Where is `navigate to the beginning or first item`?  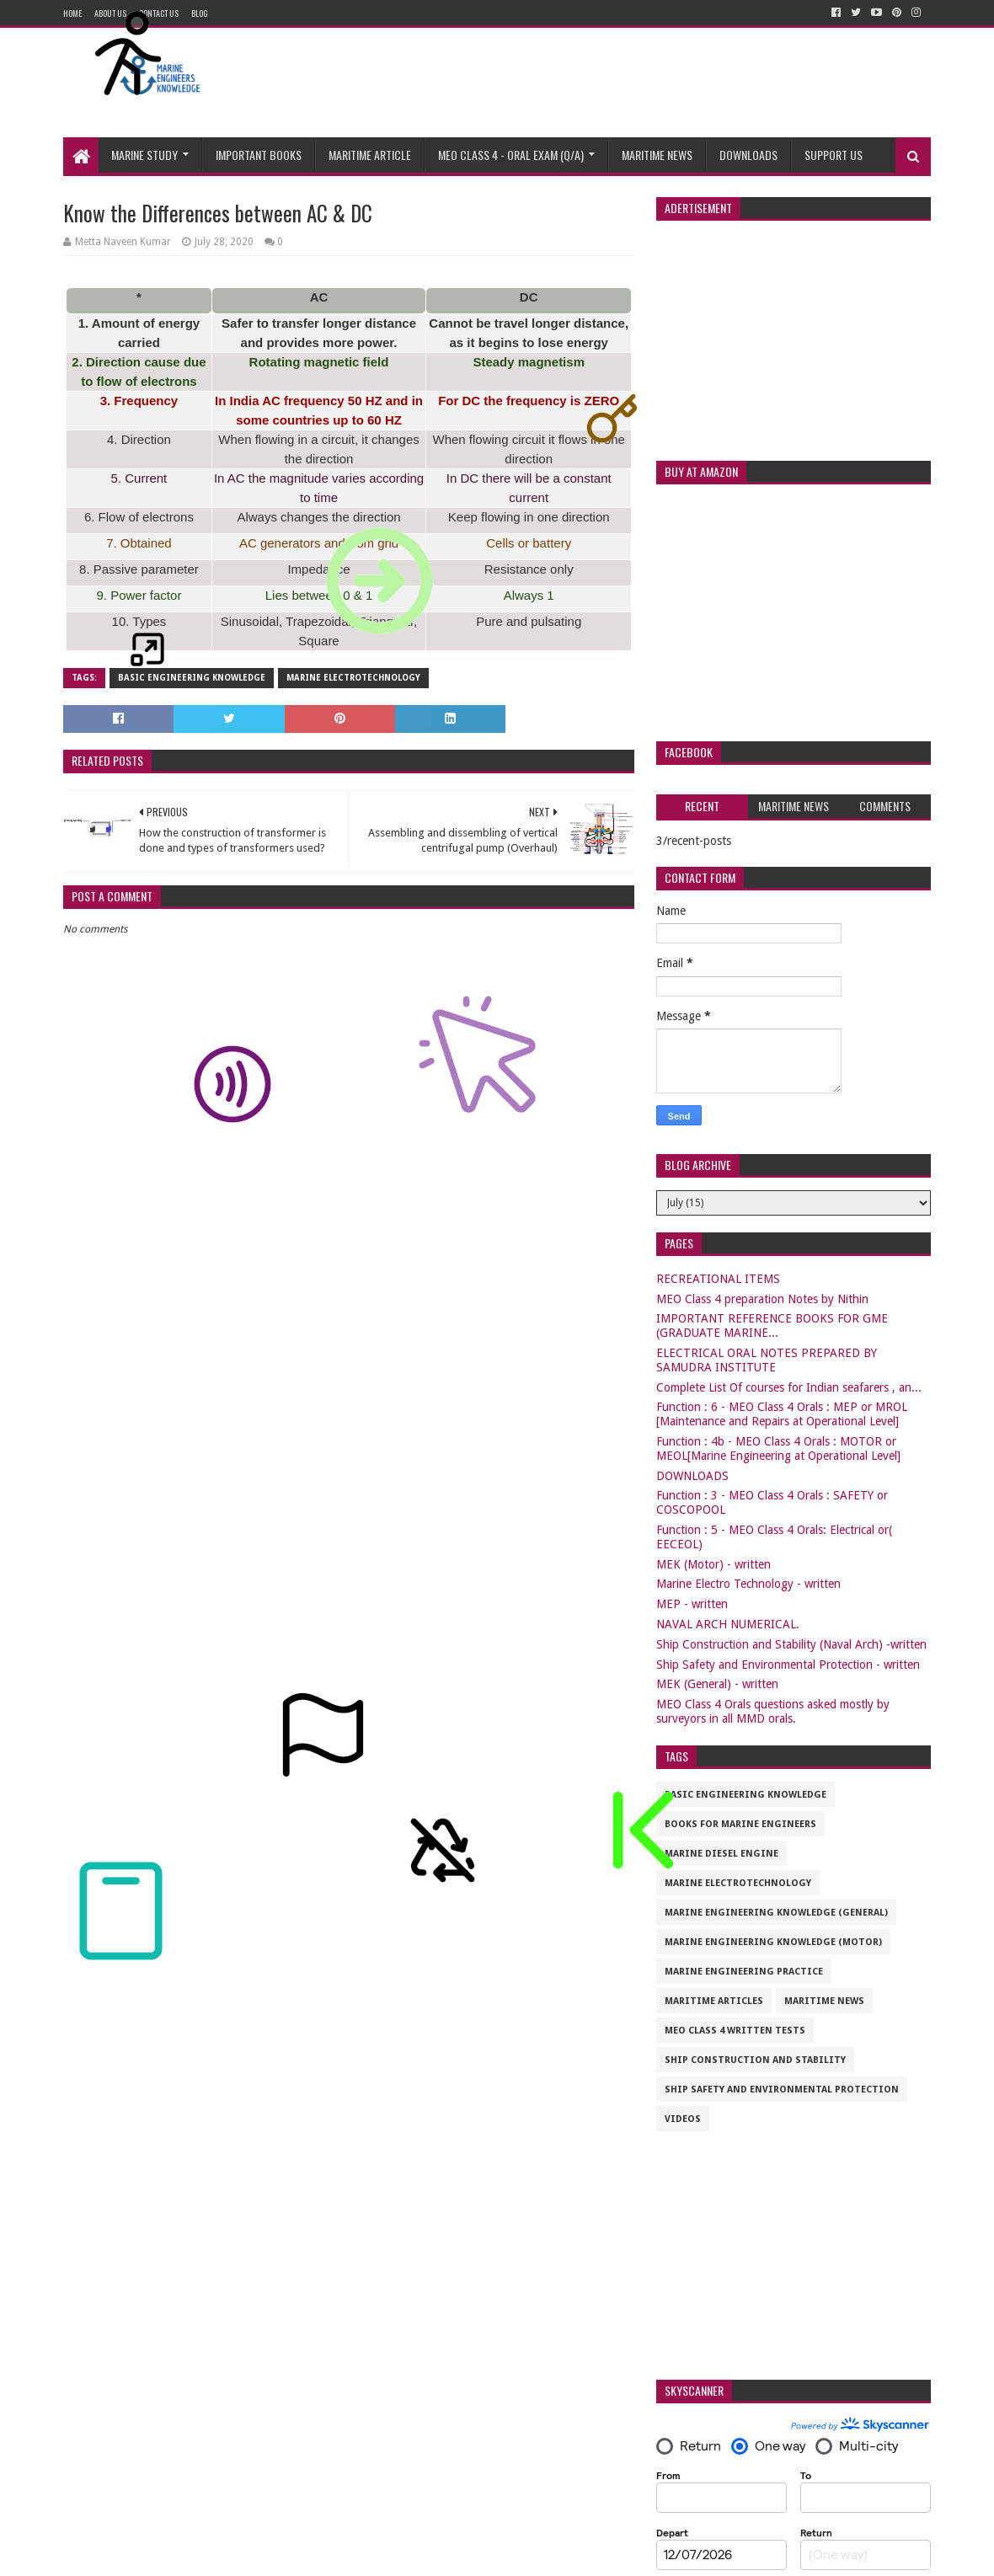
navigate to the beginning or first item is located at coordinates (641, 1830).